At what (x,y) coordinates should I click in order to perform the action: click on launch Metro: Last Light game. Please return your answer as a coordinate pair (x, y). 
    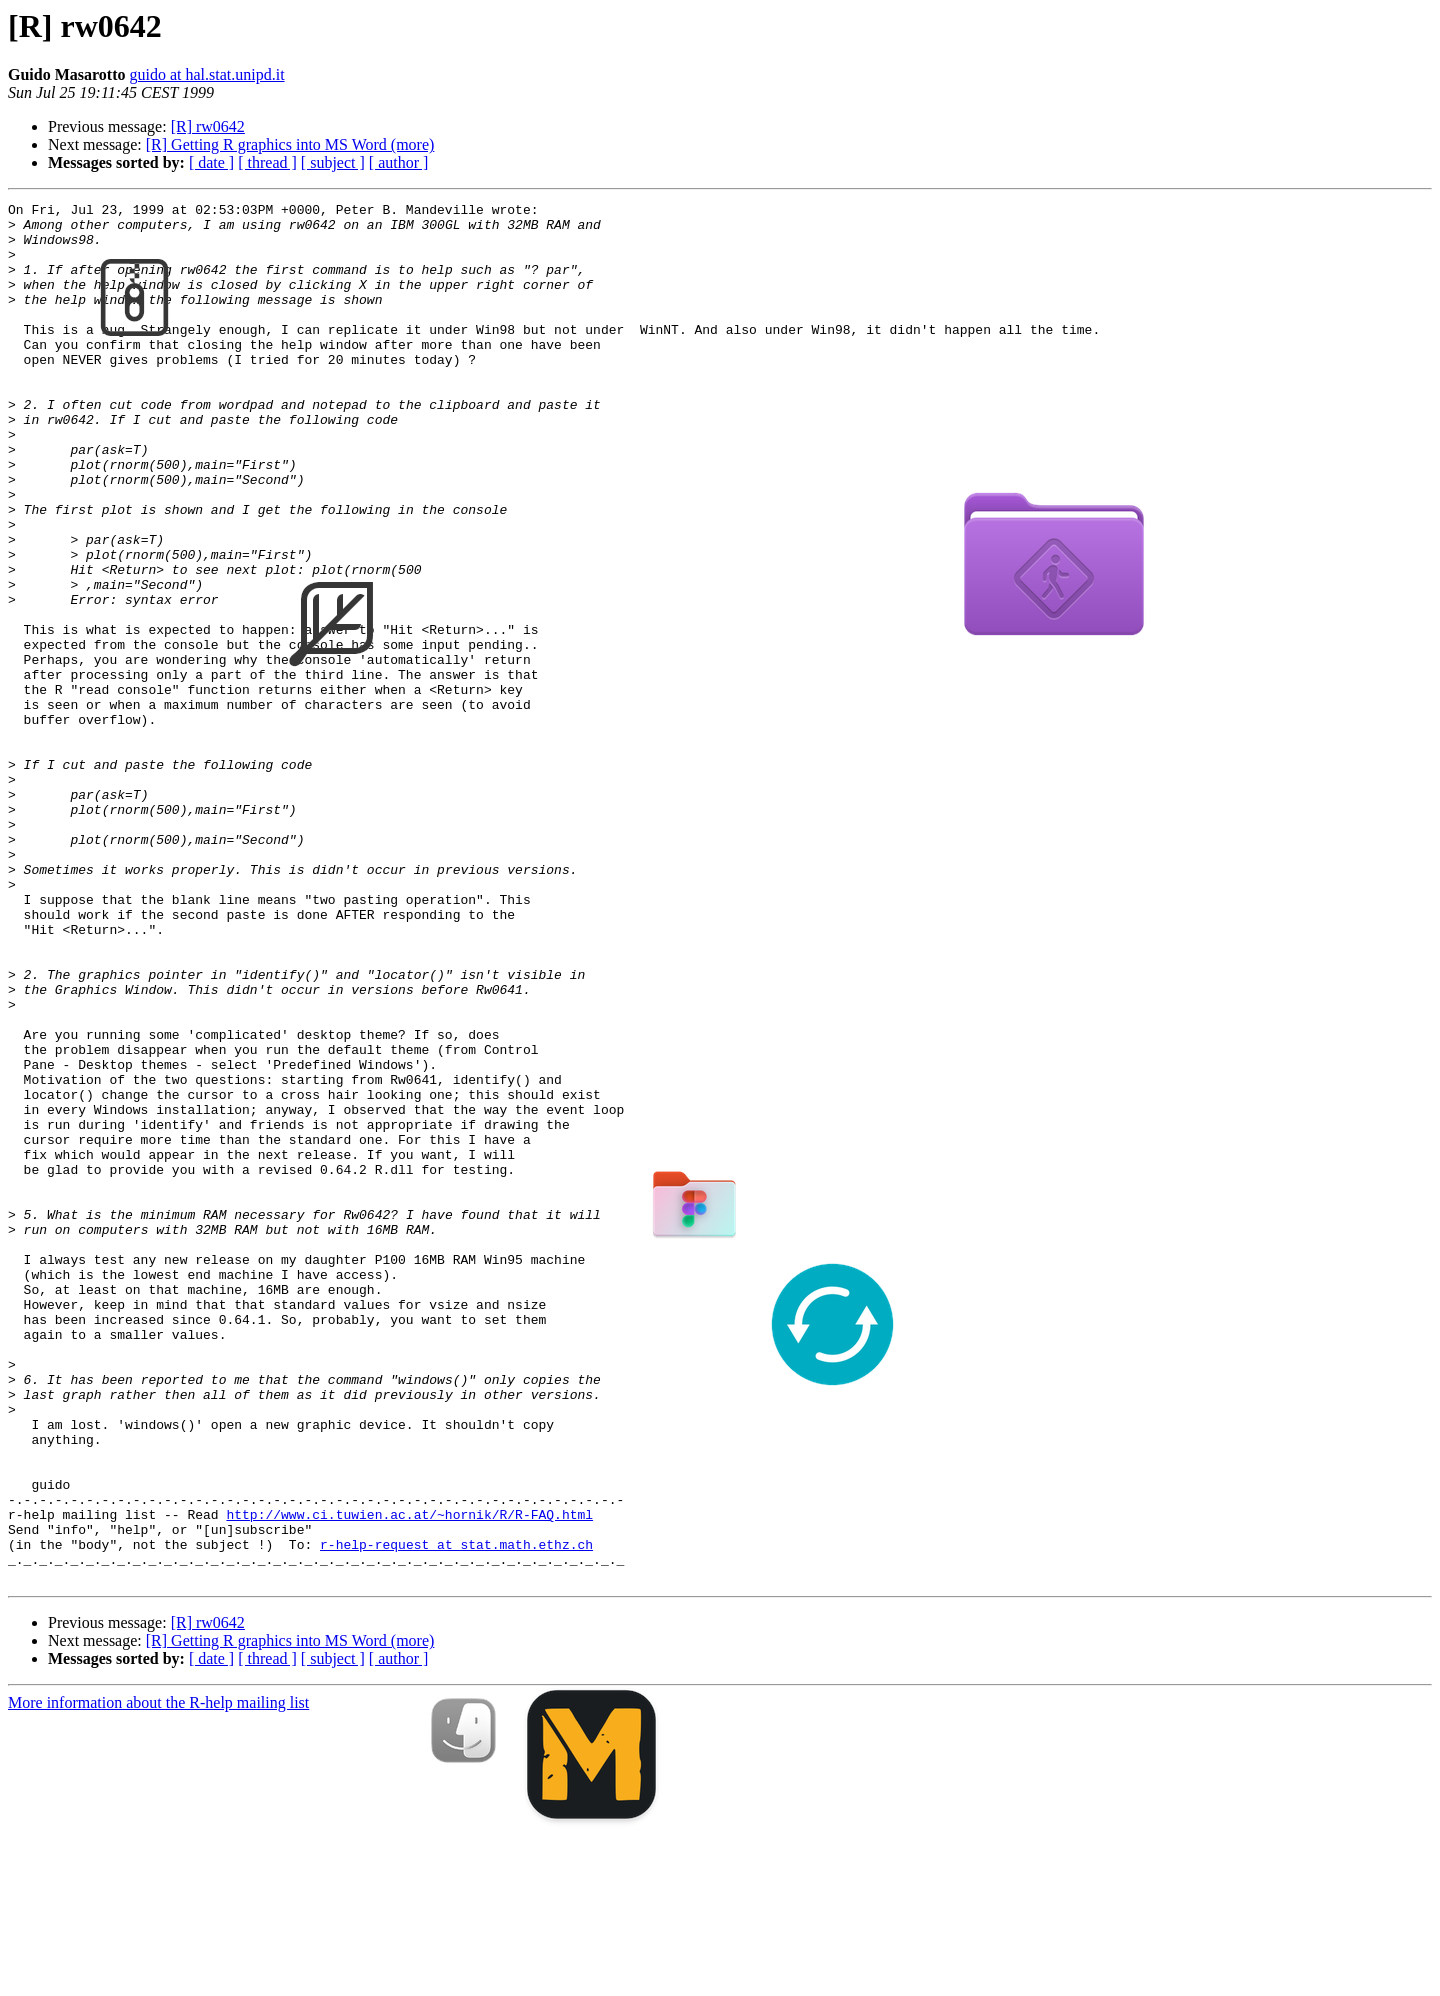
    Looking at the image, I should click on (591, 1754).